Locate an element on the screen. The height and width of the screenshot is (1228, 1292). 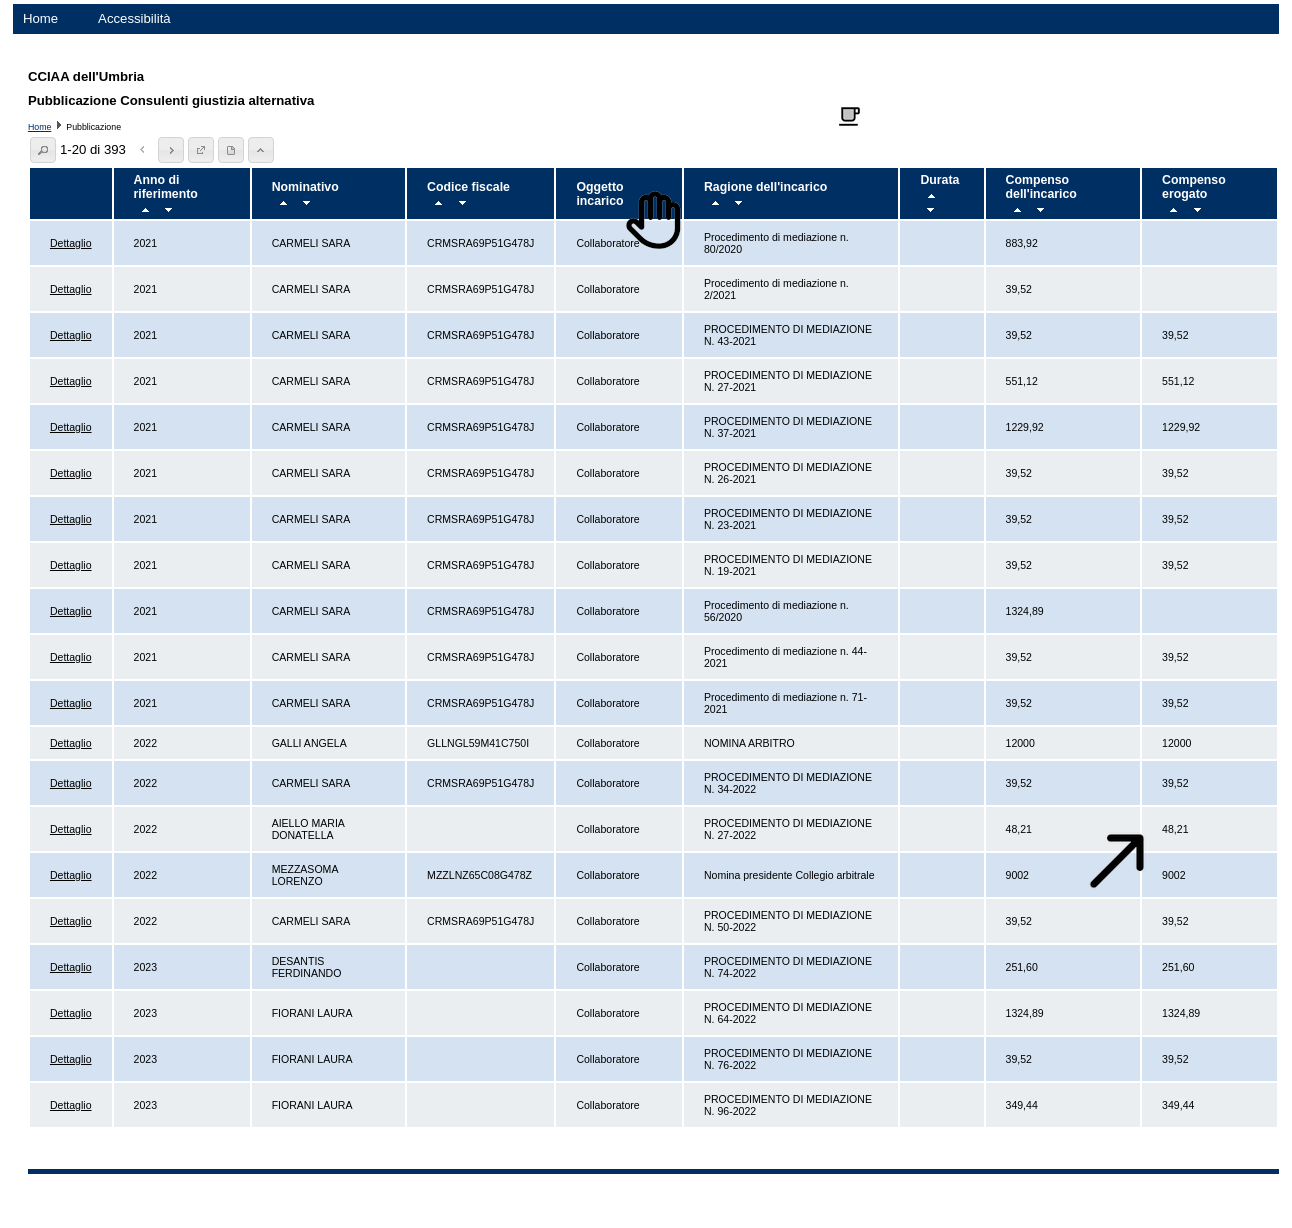
find nearby coffee shops or cafes is located at coordinates (849, 116).